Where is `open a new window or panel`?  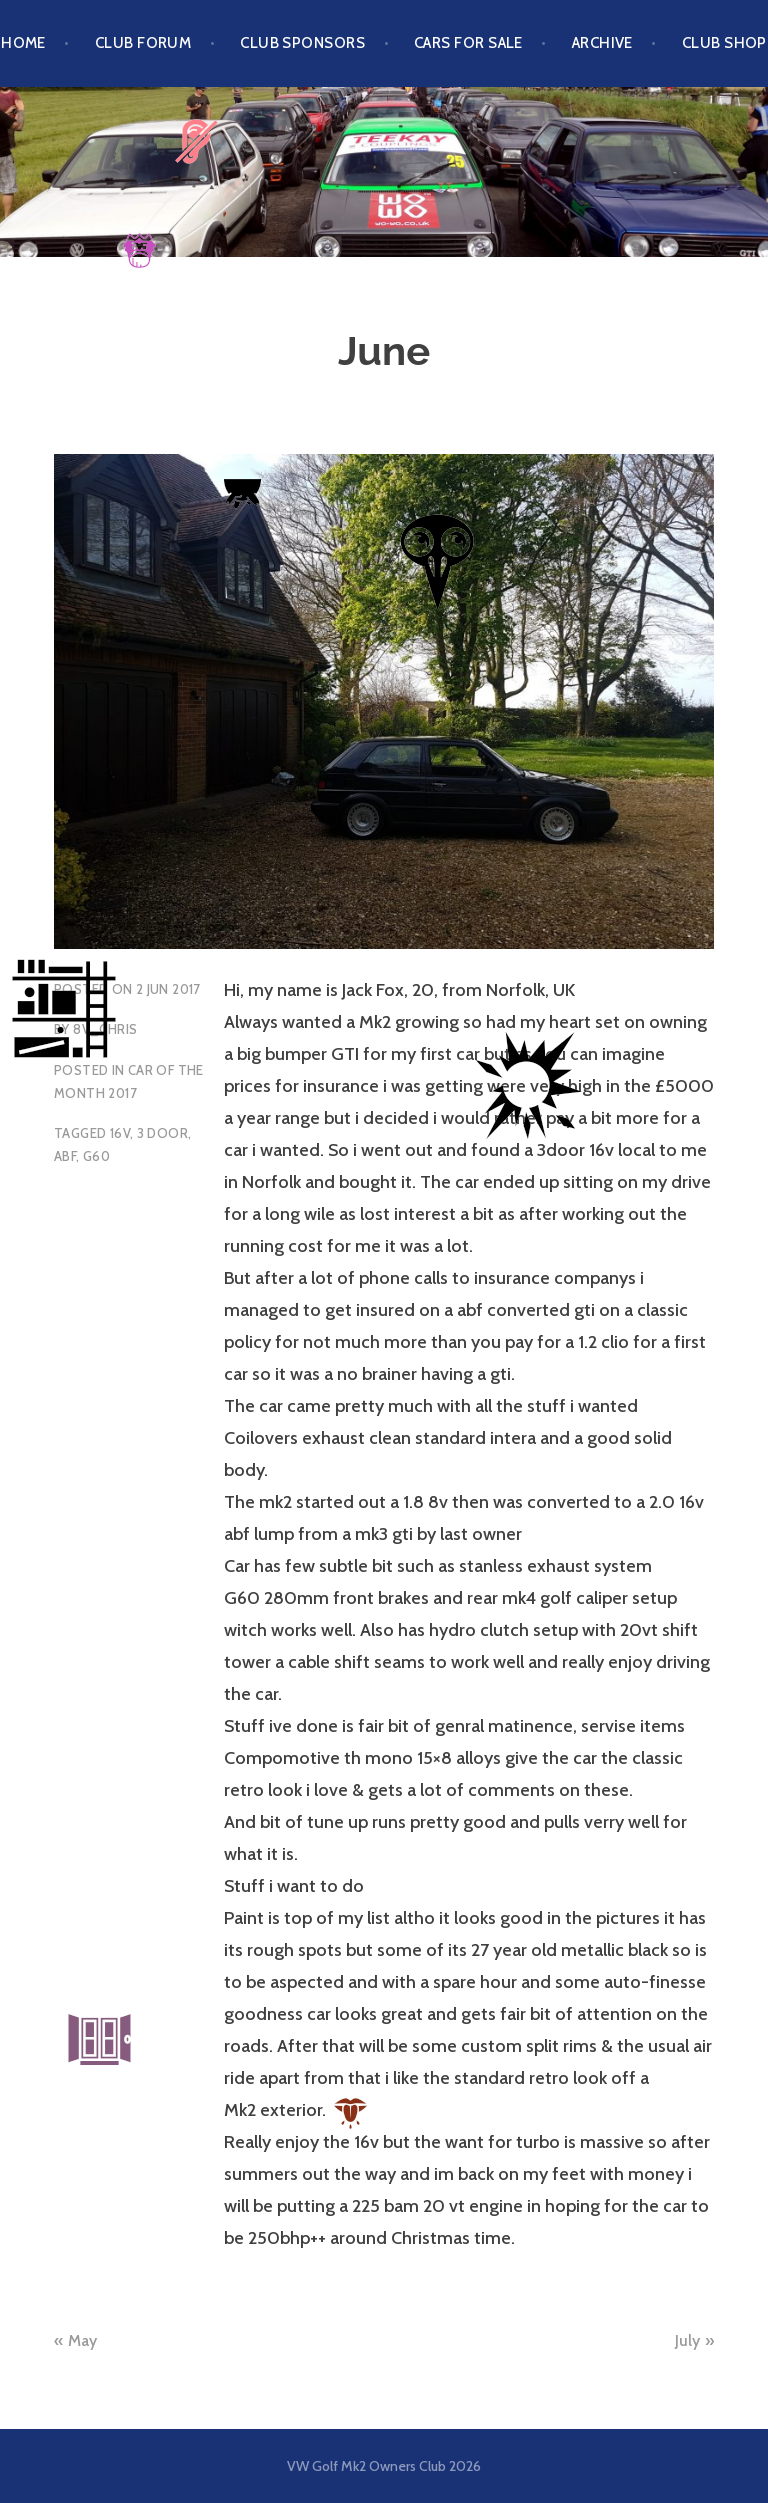 open a new window or panel is located at coordinates (99, 2039).